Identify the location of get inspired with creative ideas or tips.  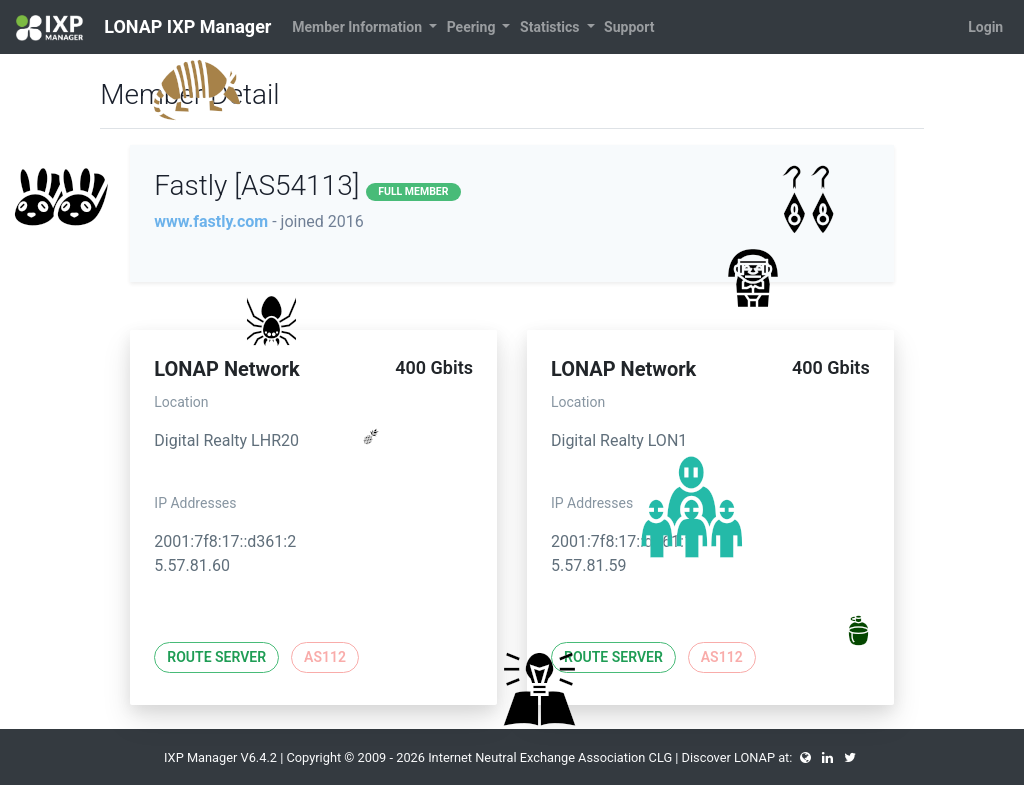
(539, 689).